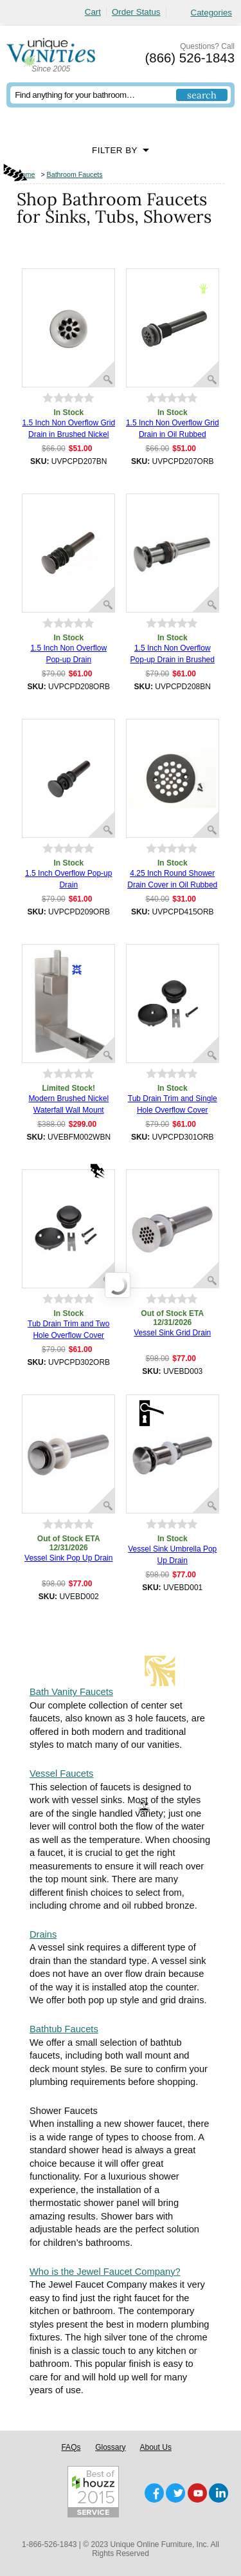 The height and width of the screenshot is (2576, 241). I want to click on indicates a zigzag or indirect path direction, so click(15, 173).